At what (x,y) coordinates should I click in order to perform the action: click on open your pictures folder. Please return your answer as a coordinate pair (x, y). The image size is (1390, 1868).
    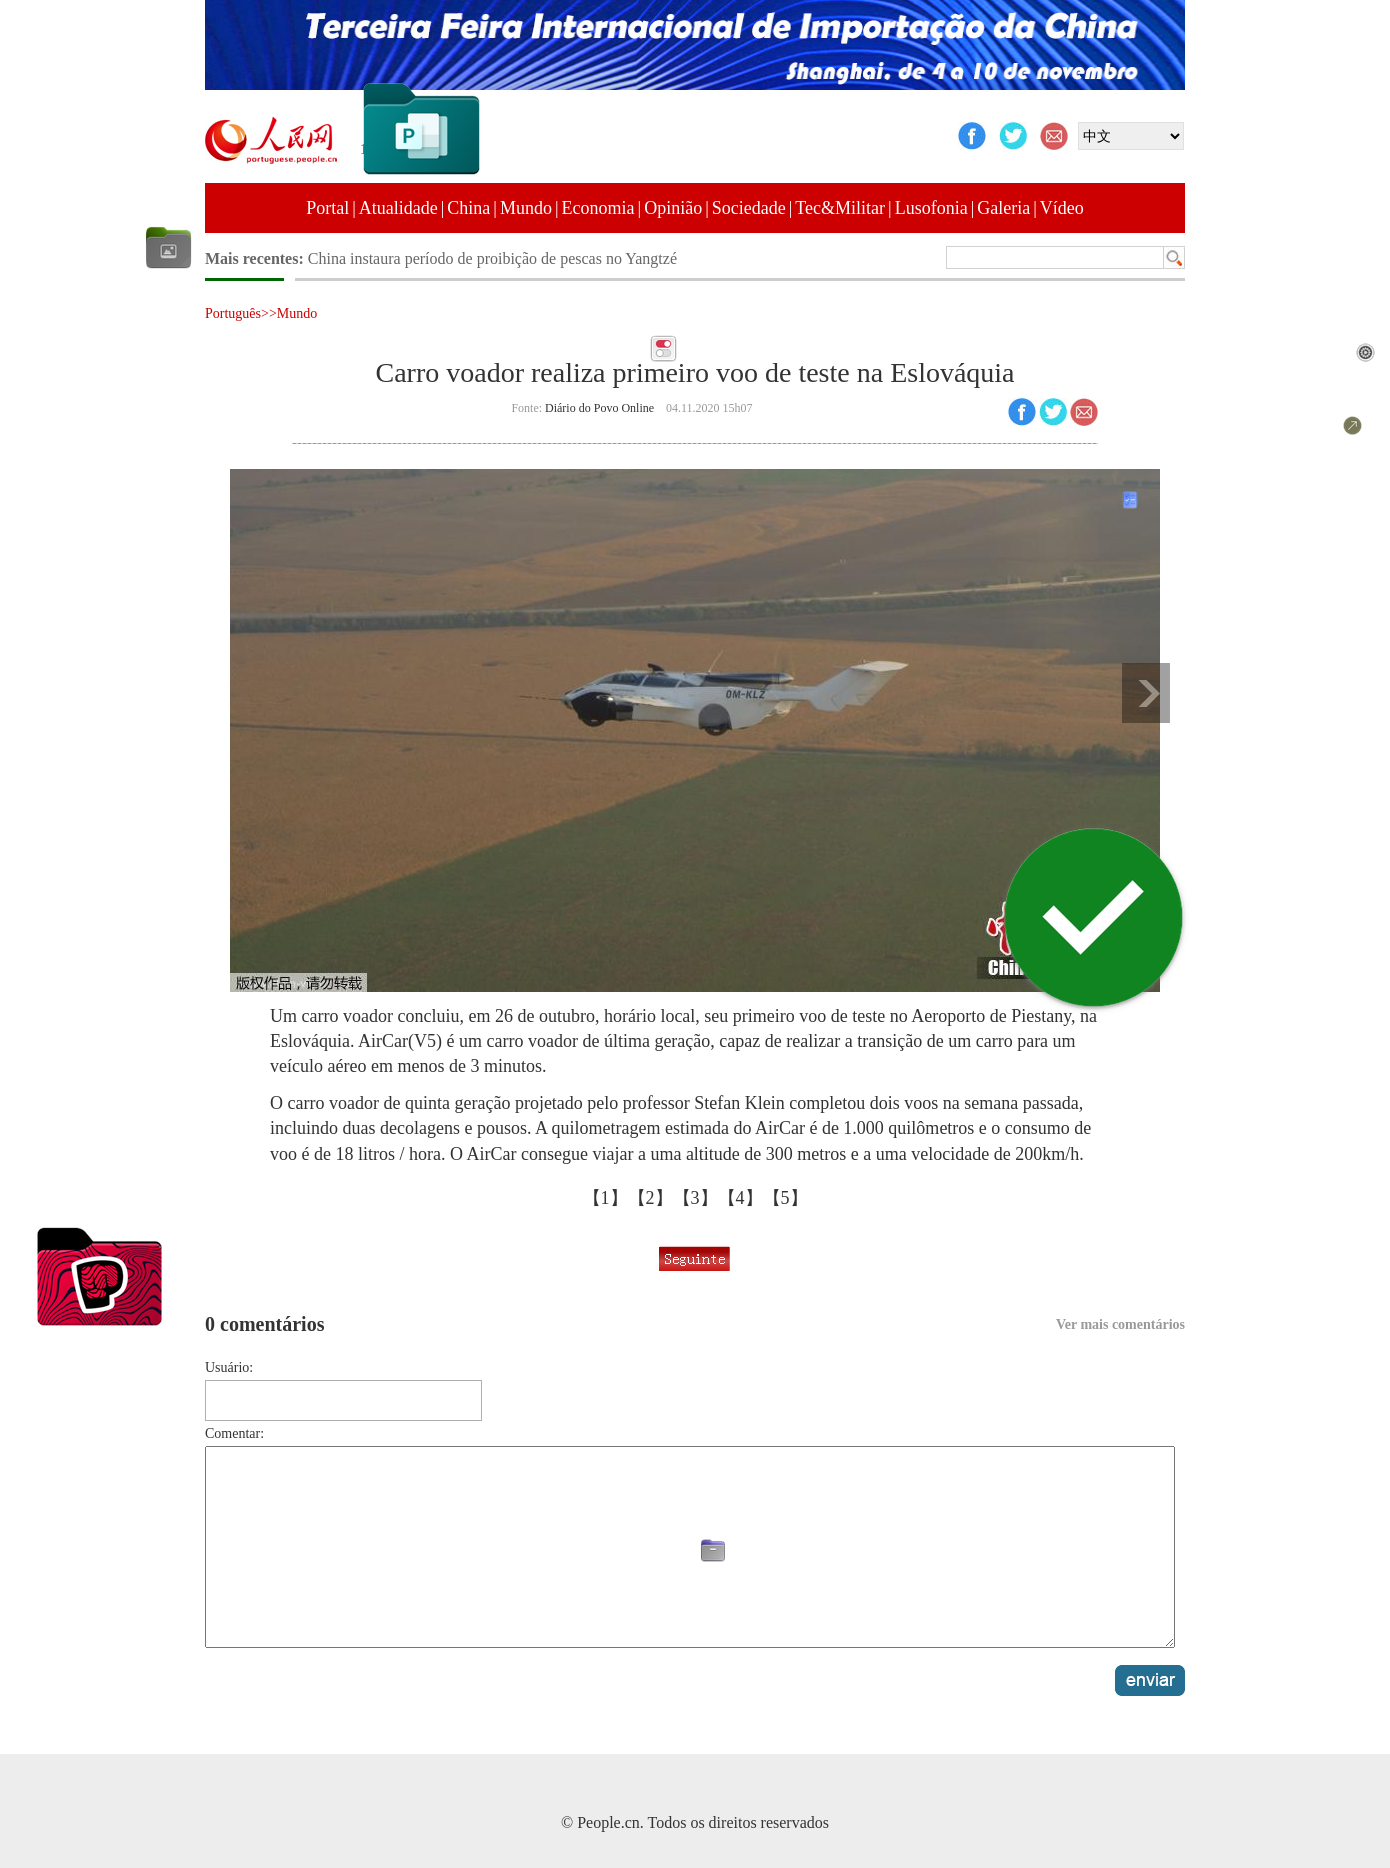
    Looking at the image, I should click on (168, 247).